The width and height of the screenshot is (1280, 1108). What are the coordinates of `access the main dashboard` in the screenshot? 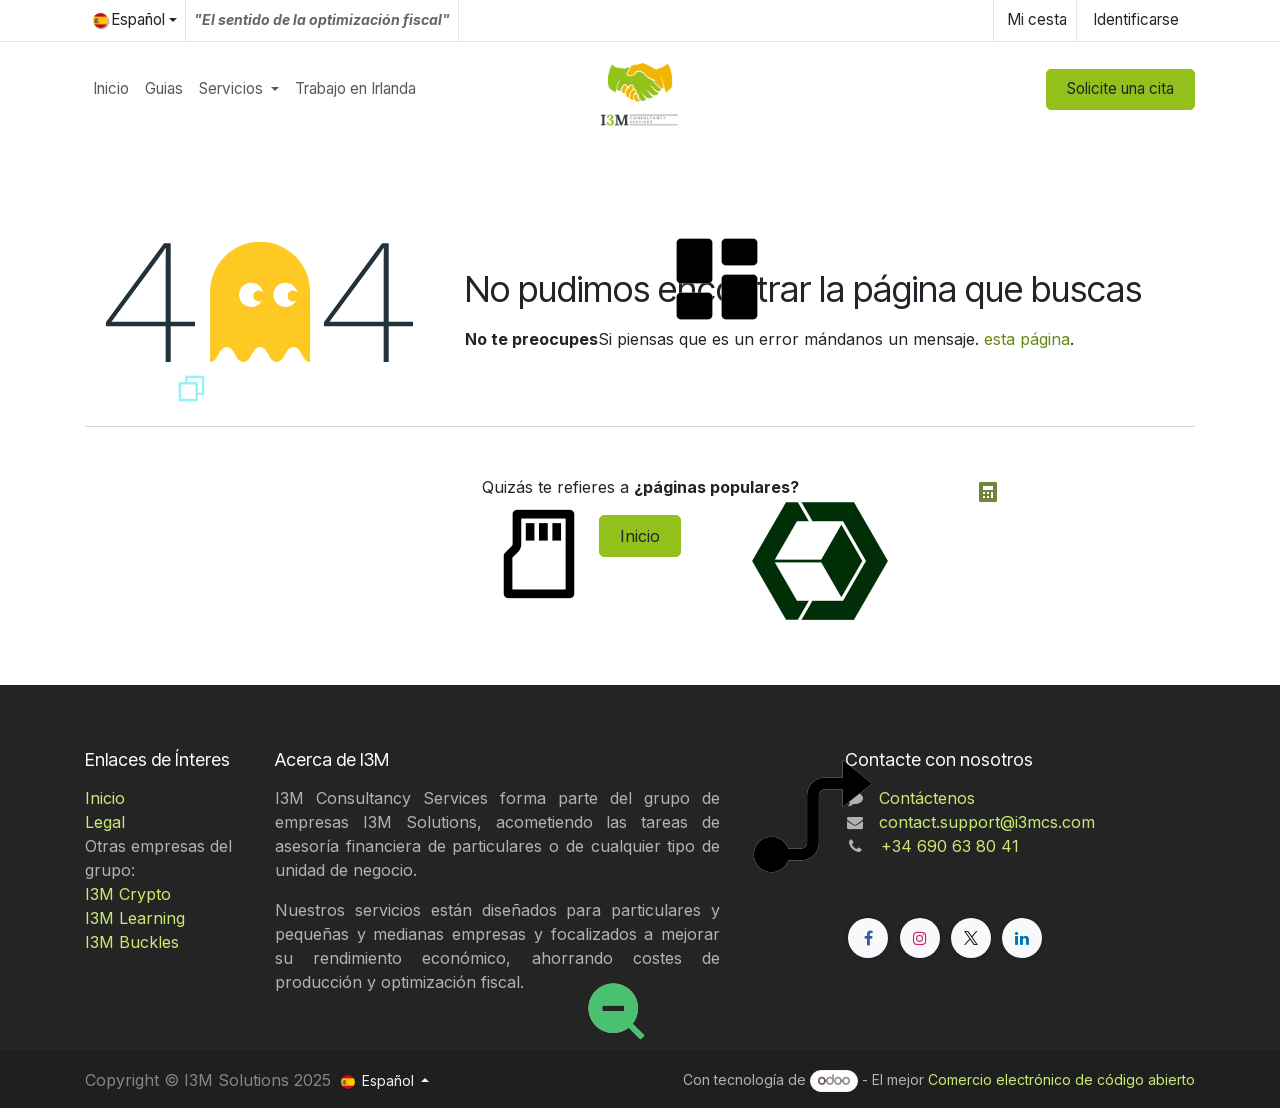 It's located at (717, 279).